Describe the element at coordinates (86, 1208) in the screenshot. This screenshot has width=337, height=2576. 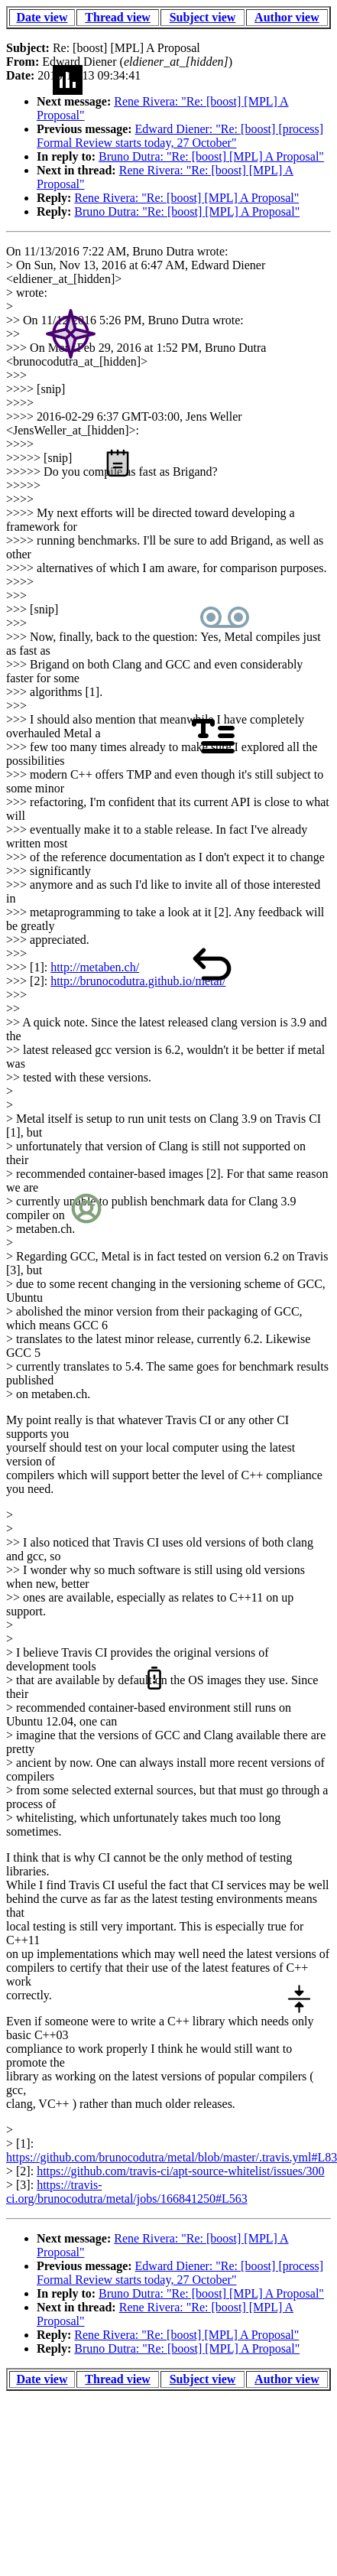
I see `view your profile` at that location.